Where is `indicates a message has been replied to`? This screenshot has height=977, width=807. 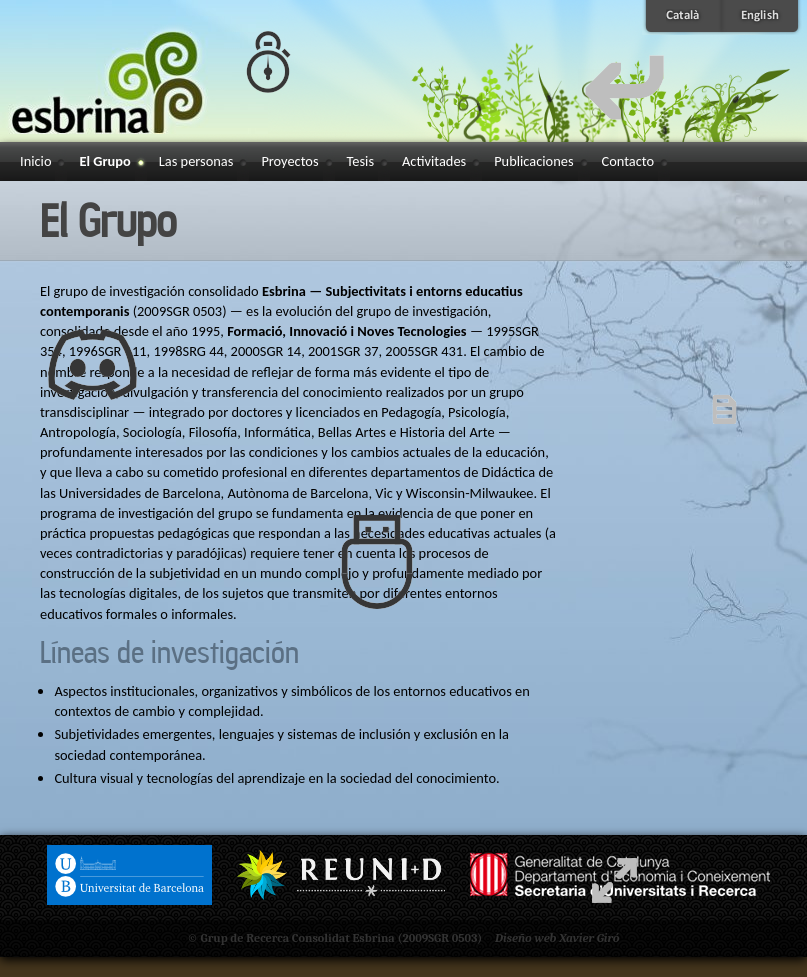
indicates a message has been replied to is located at coordinates (621, 84).